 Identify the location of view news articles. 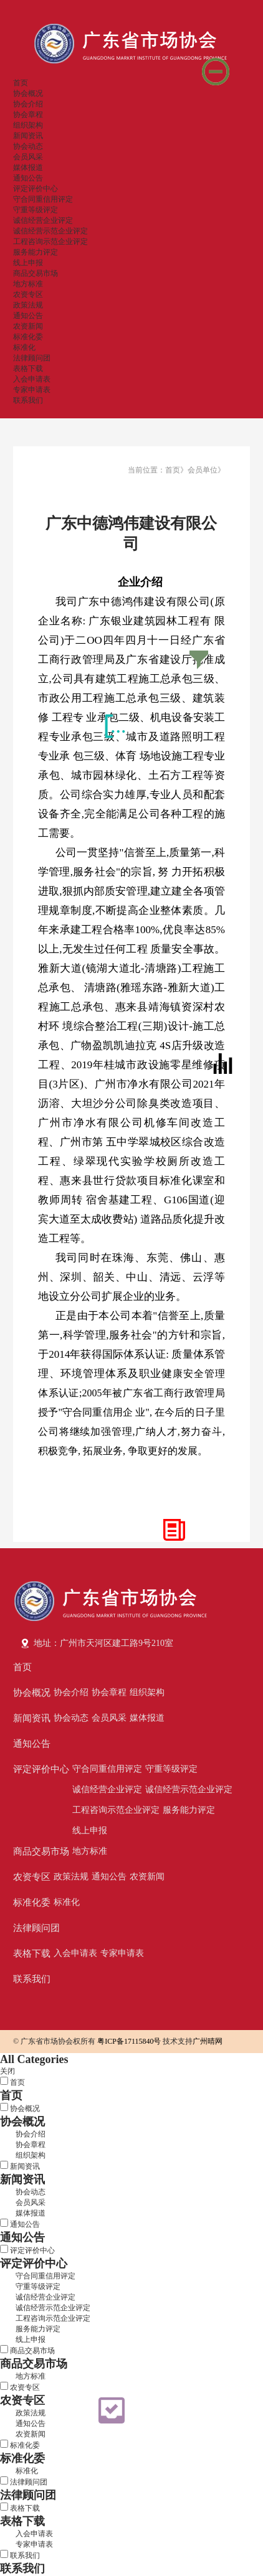
(174, 1530).